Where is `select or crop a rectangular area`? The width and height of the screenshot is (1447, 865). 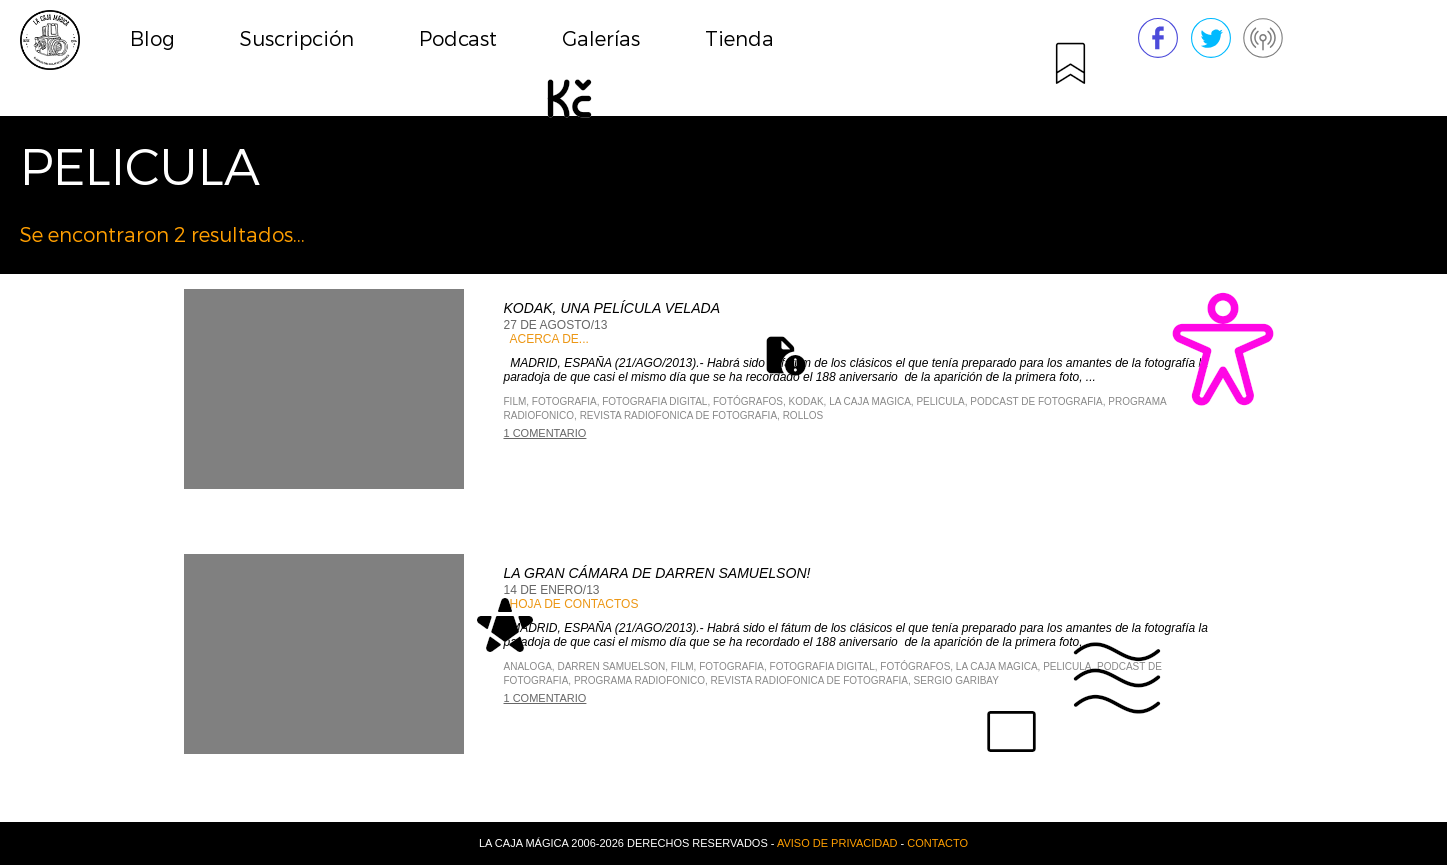
select or crop a rectangular area is located at coordinates (1011, 731).